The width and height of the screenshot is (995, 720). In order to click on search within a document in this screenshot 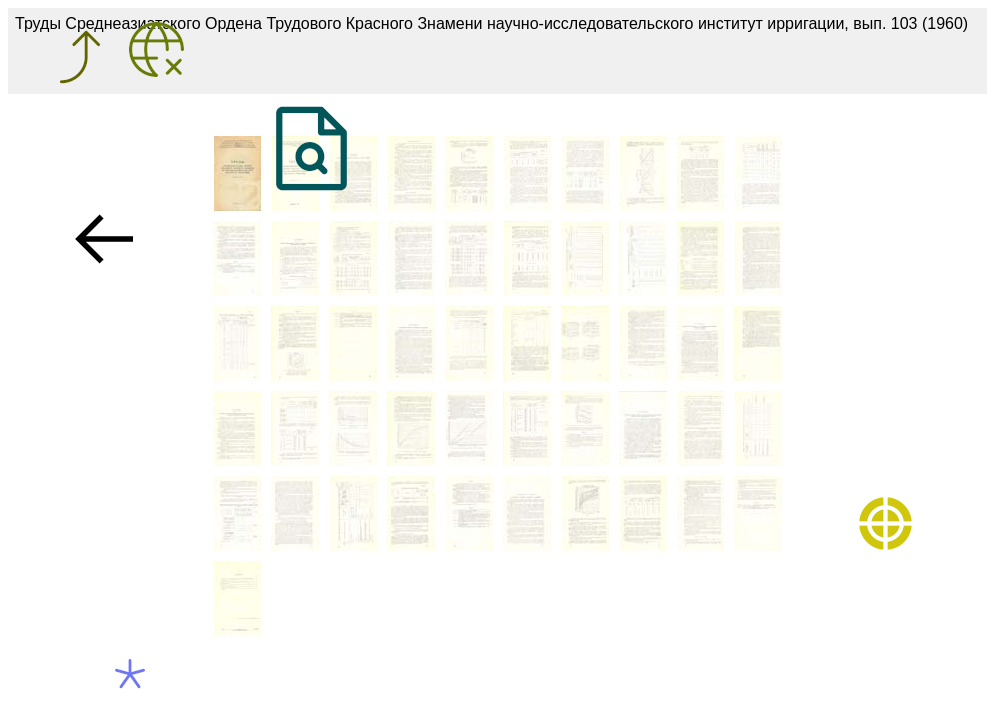, I will do `click(311, 148)`.